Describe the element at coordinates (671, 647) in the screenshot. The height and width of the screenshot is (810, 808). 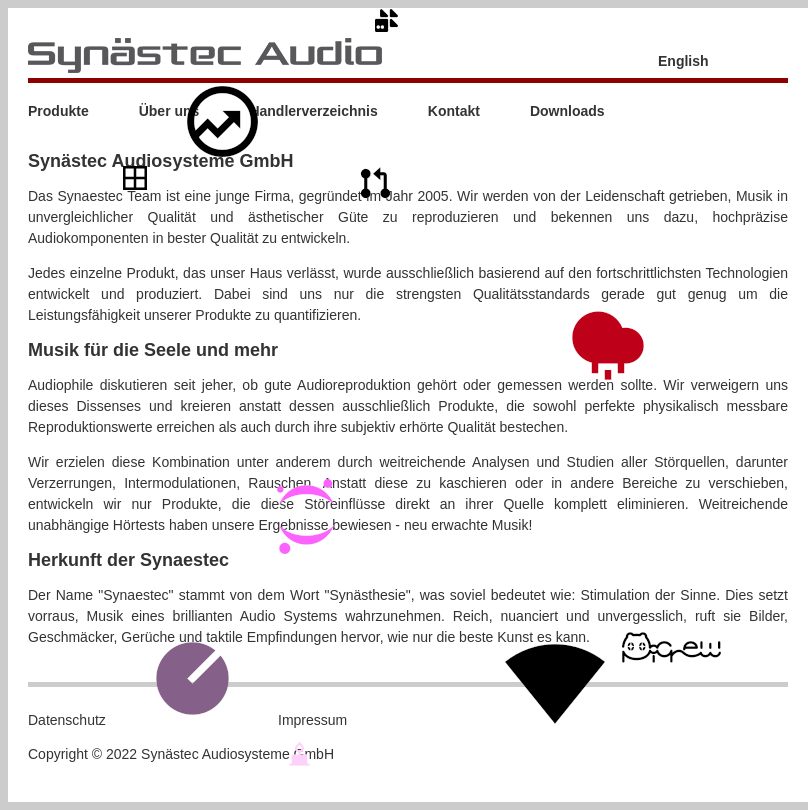
I see `open the picrew avatar maker app` at that location.